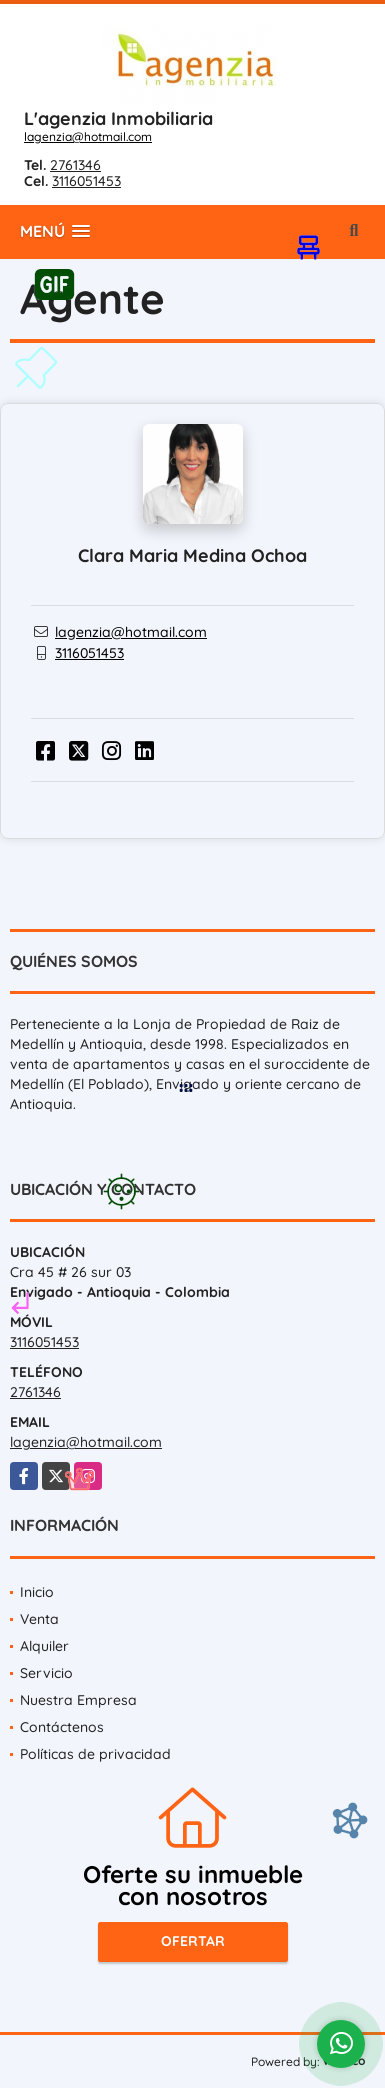 The width and height of the screenshot is (385, 2088). I want to click on indicates virus or malware detected, so click(121, 1191).